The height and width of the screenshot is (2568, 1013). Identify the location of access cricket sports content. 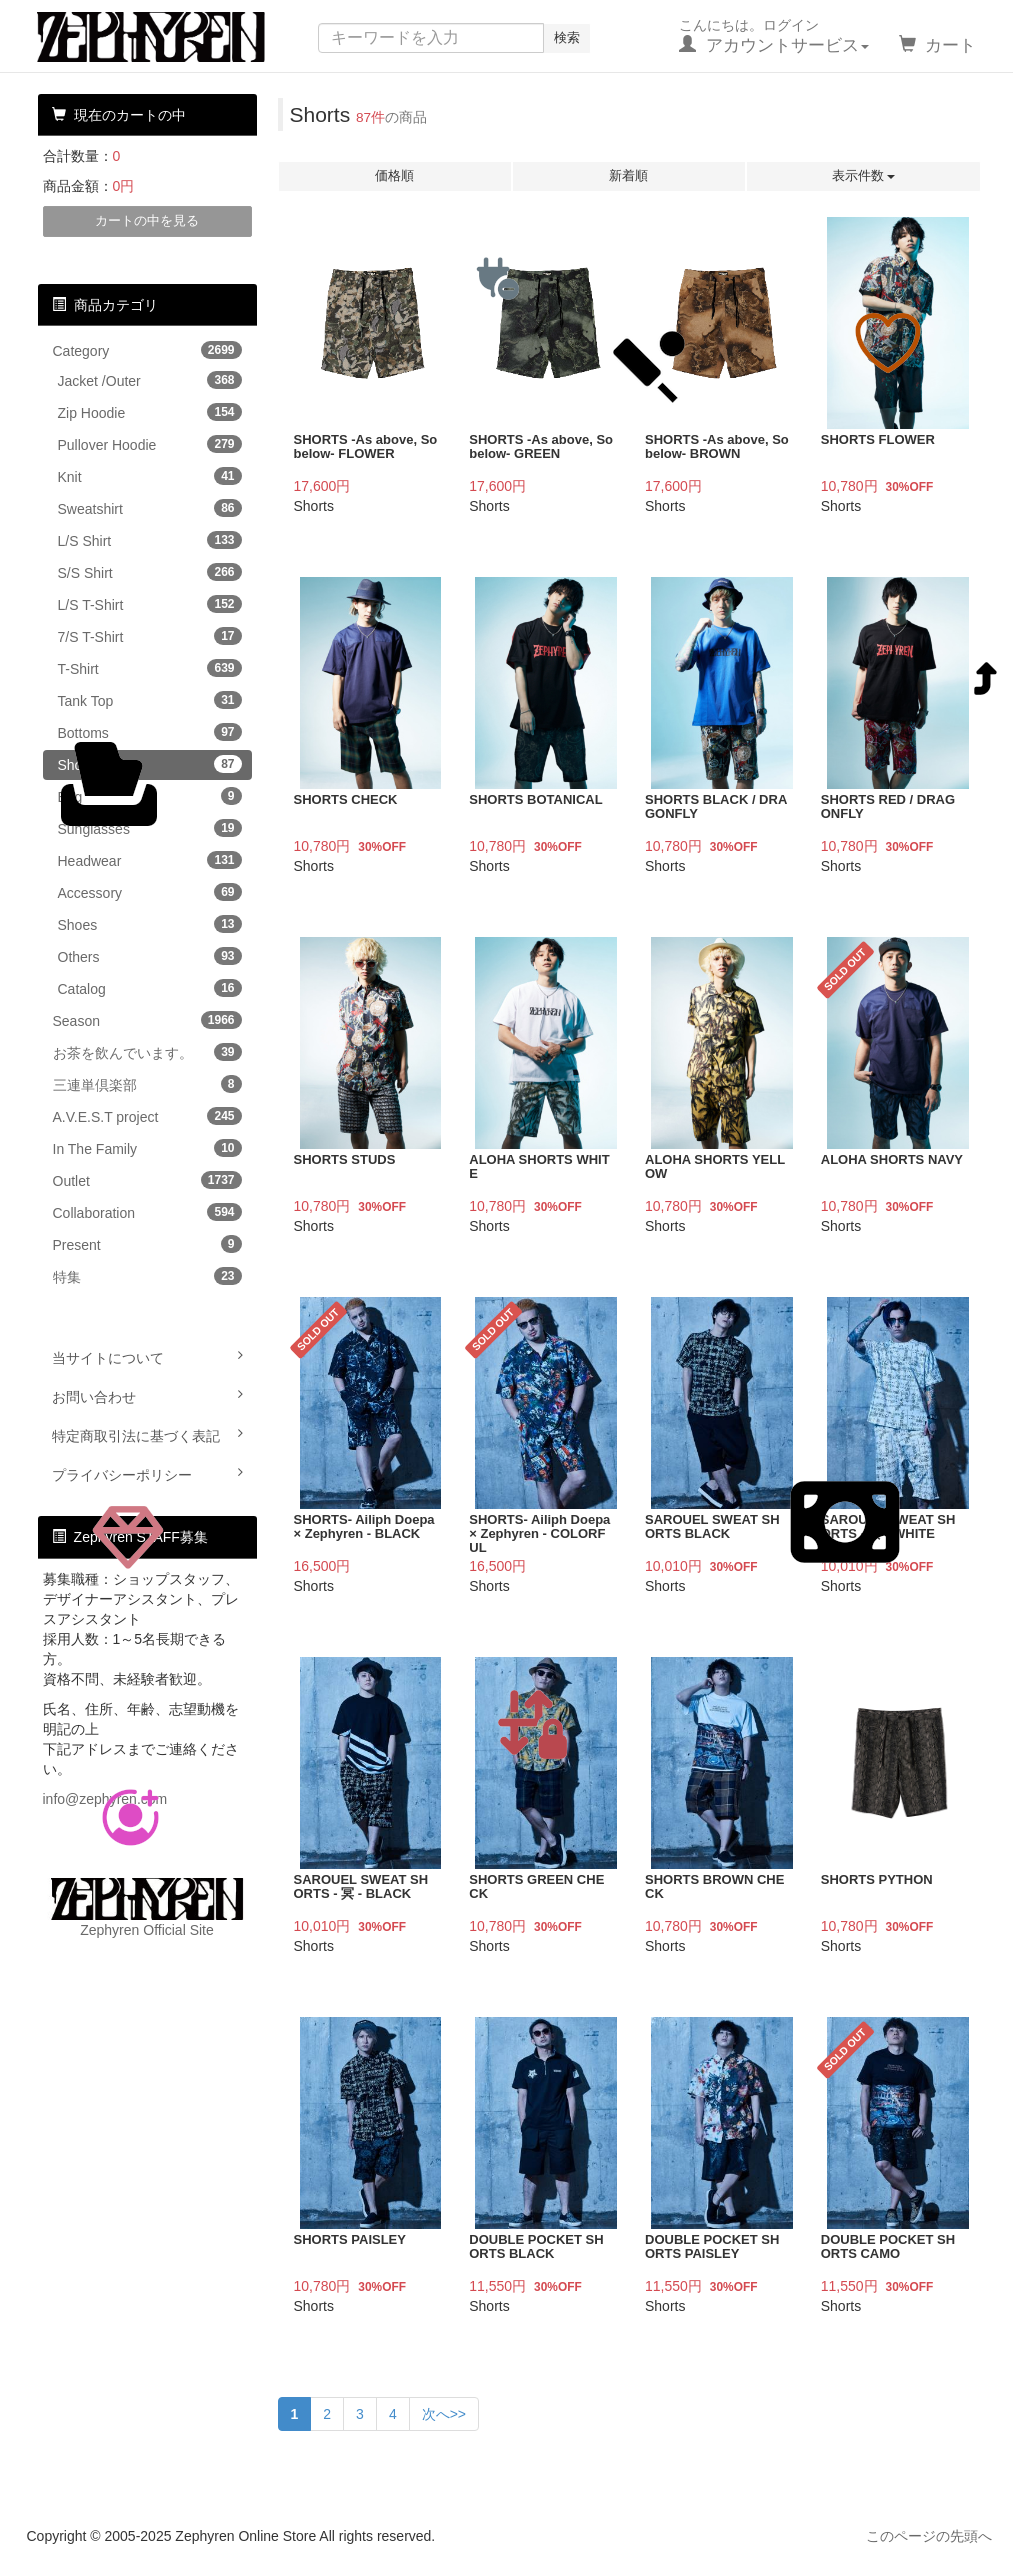
(649, 367).